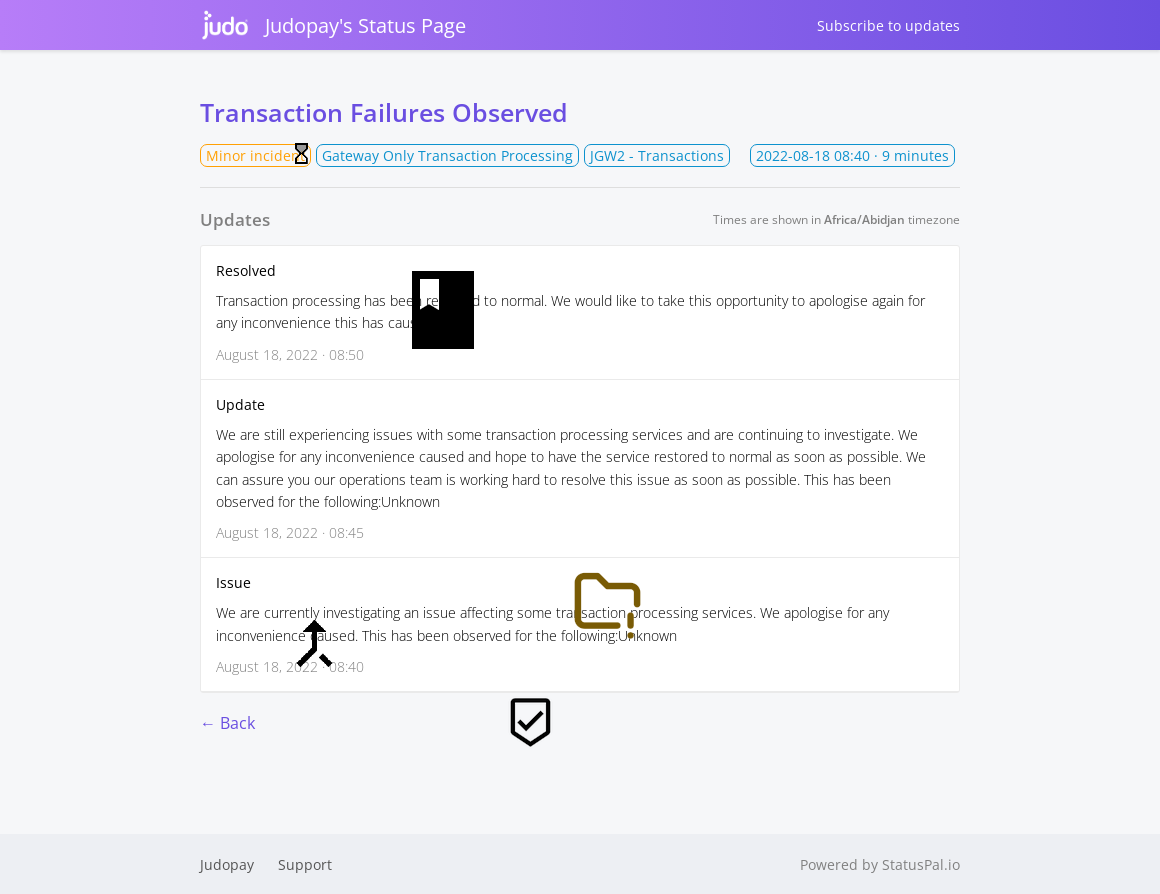 The image size is (1160, 894). Describe the element at coordinates (301, 153) in the screenshot. I see `indicates time remaining or process starting` at that location.